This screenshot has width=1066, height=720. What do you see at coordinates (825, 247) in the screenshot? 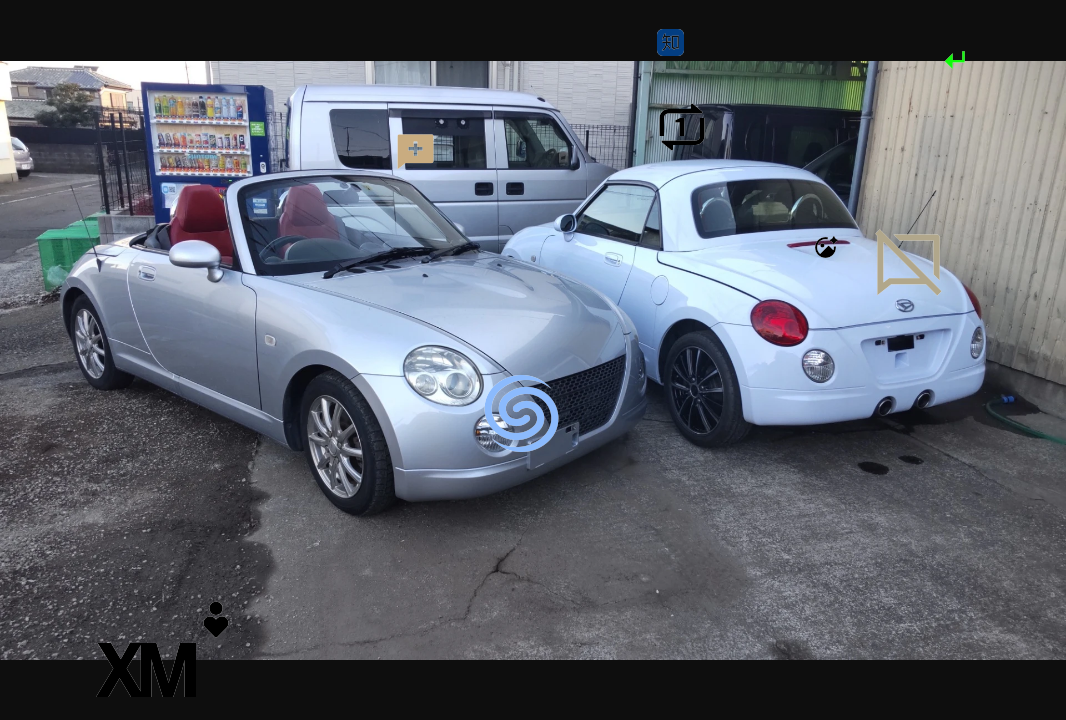
I see `generate ai-enhanced image` at bounding box center [825, 247].